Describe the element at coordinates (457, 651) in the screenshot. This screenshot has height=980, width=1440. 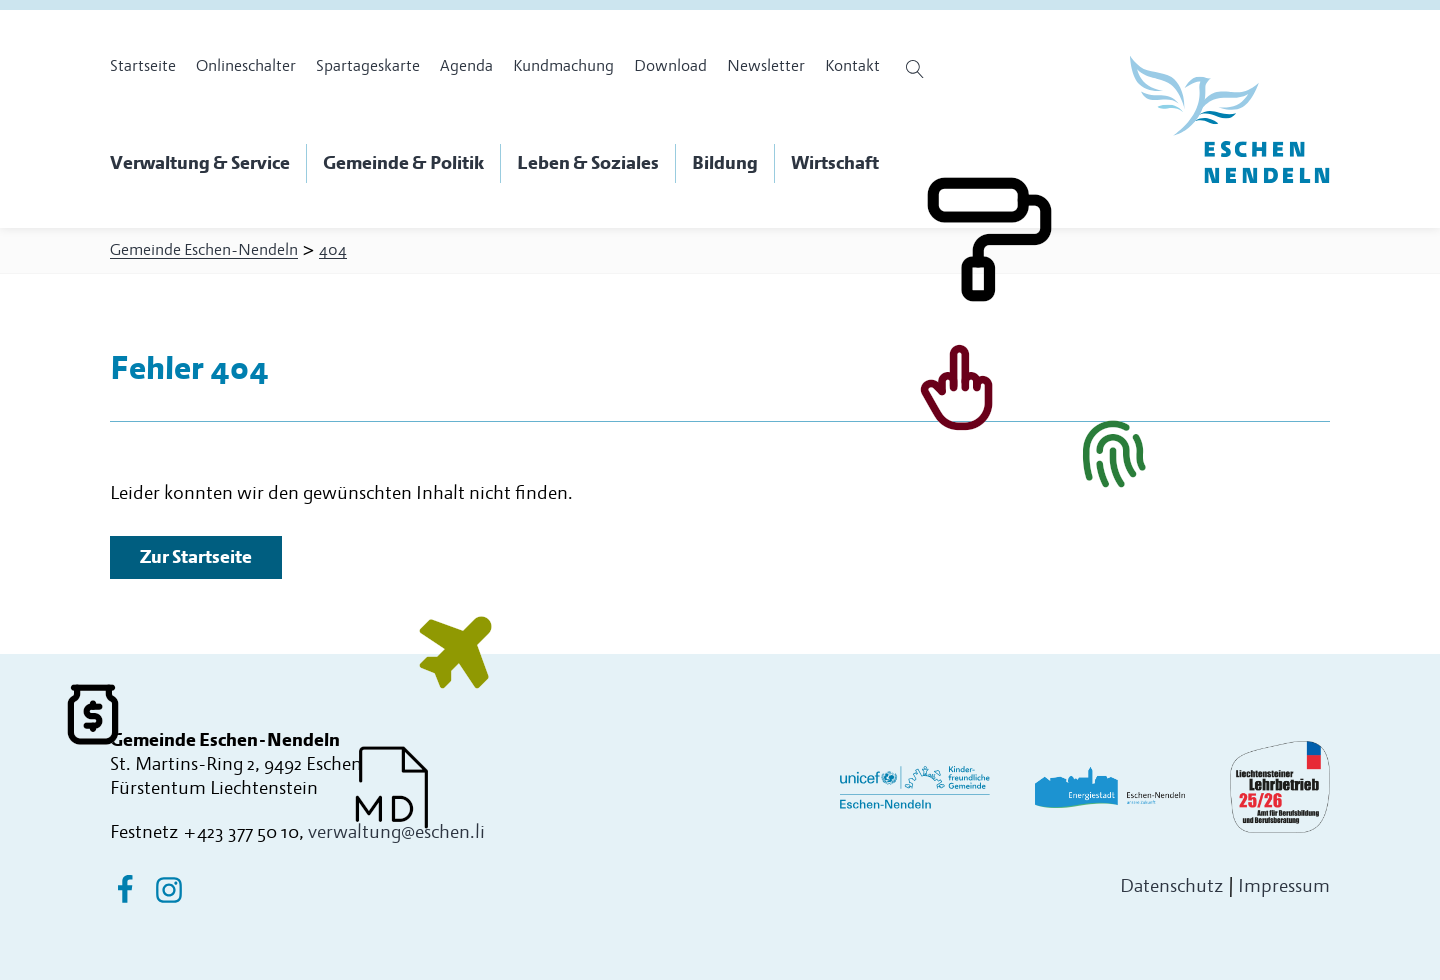
I see `enable airplane mode` at that location.